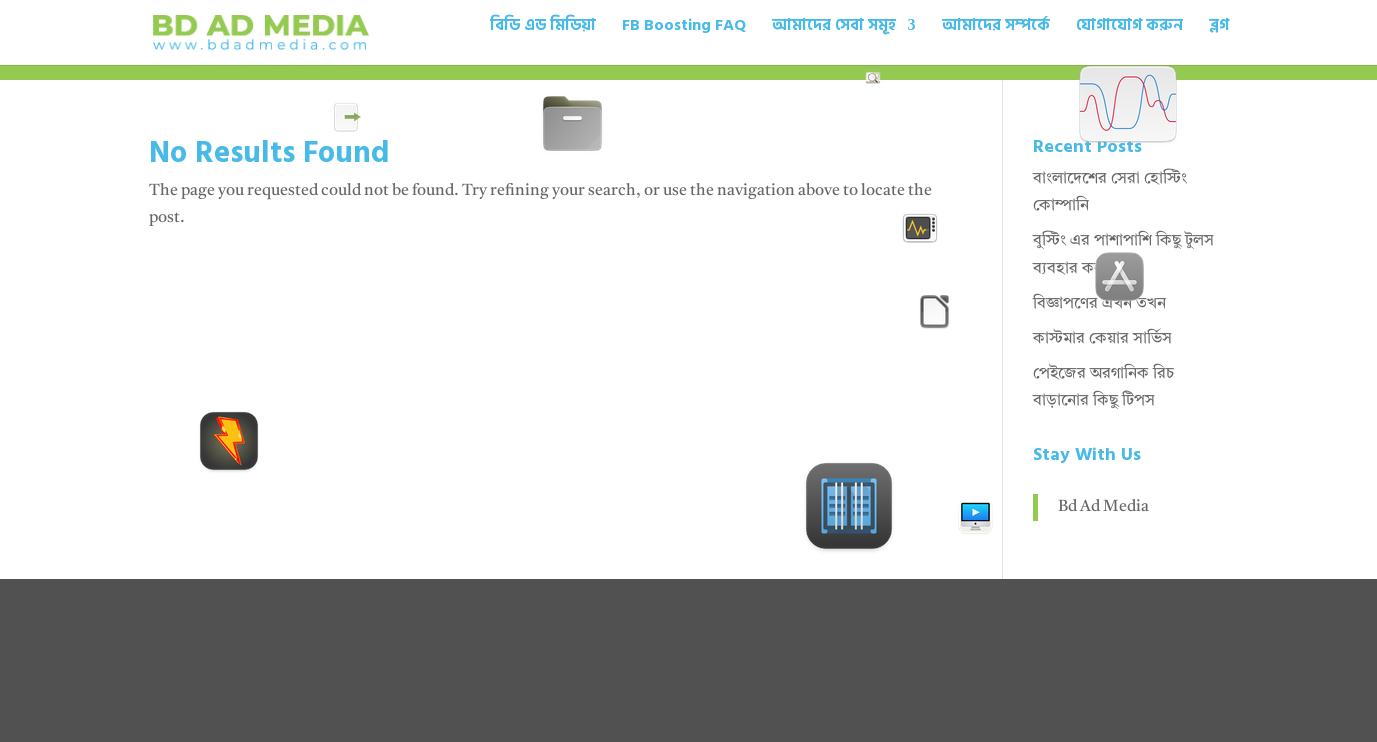 This screenshot has height=742, width=1377. What do you see at coordinates (346, 117) in the screenshot?
I see `export document to another location` at bounding box center [346, 117].